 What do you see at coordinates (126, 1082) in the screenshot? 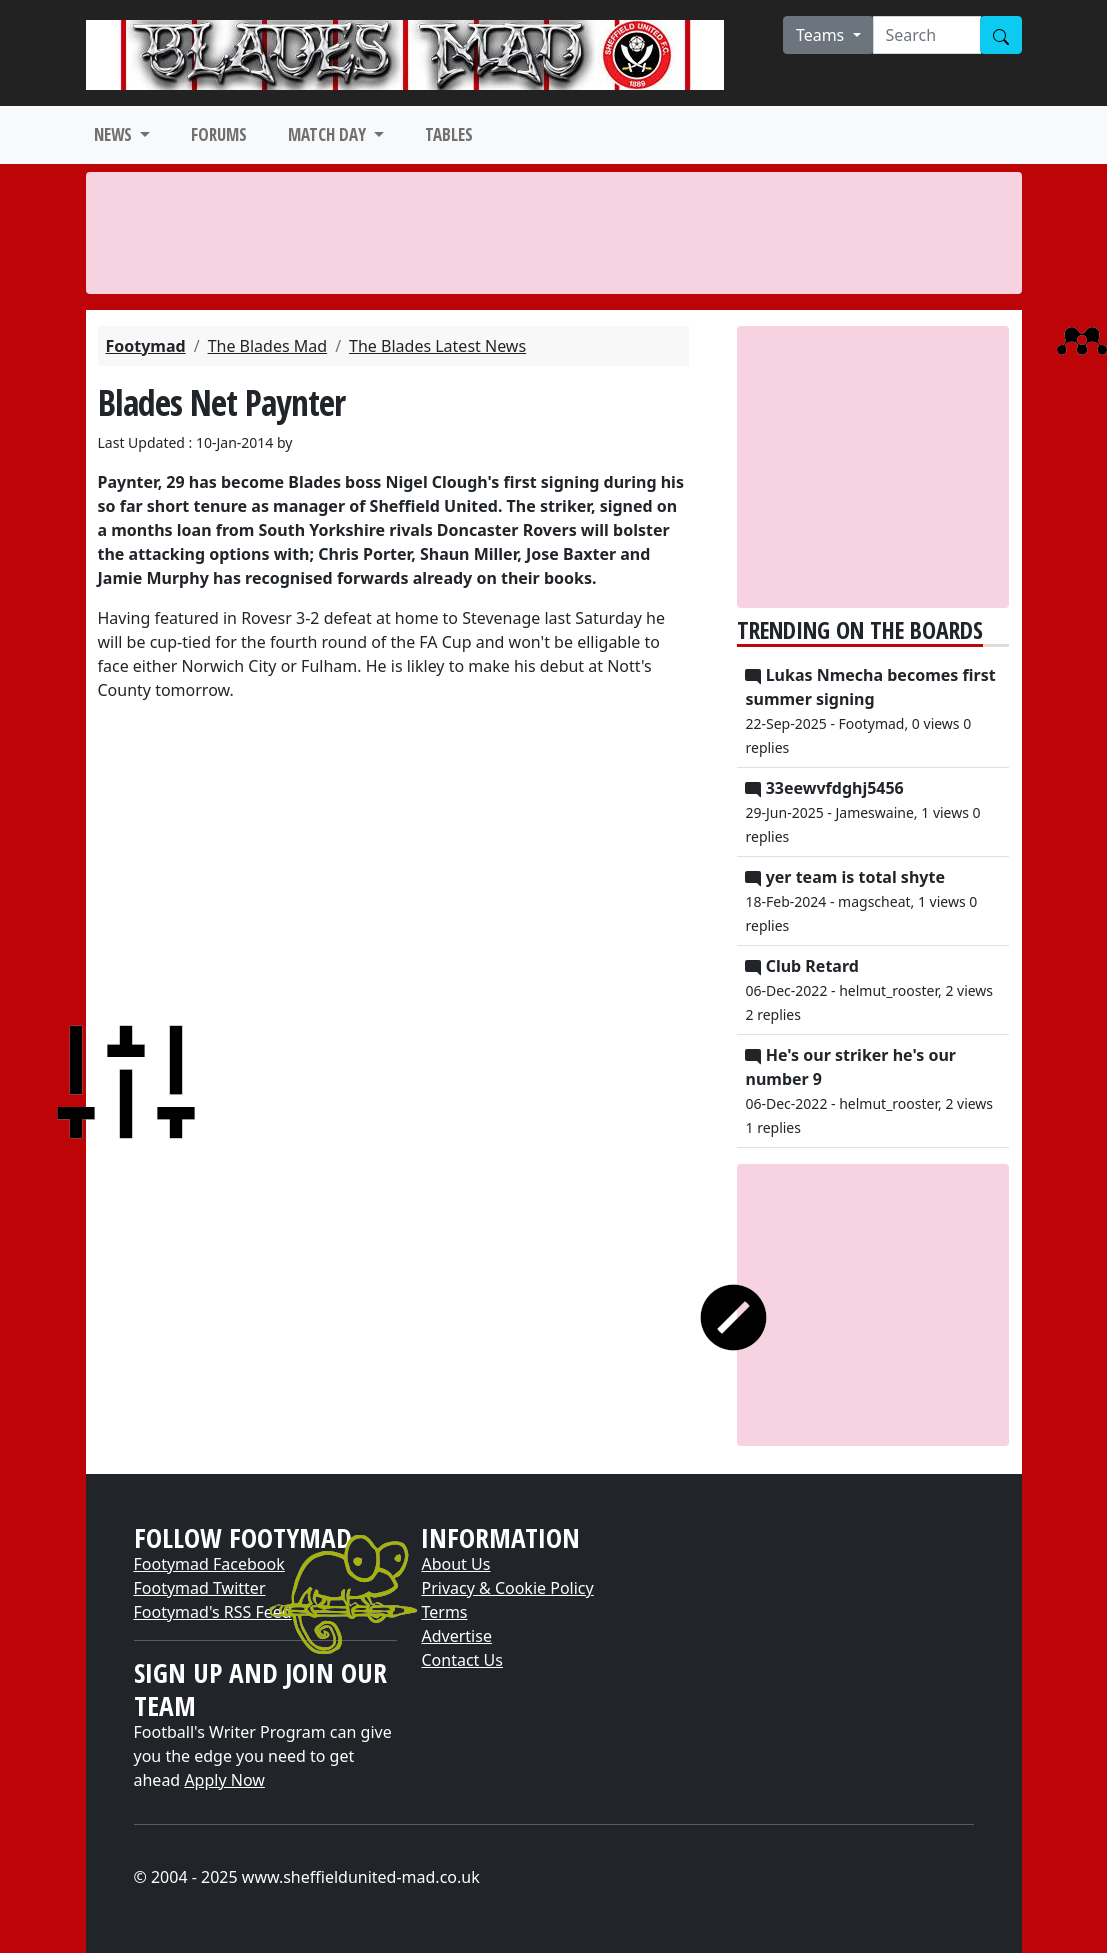
I see `access audio or sound settings` at bounding box center [126, 1082].